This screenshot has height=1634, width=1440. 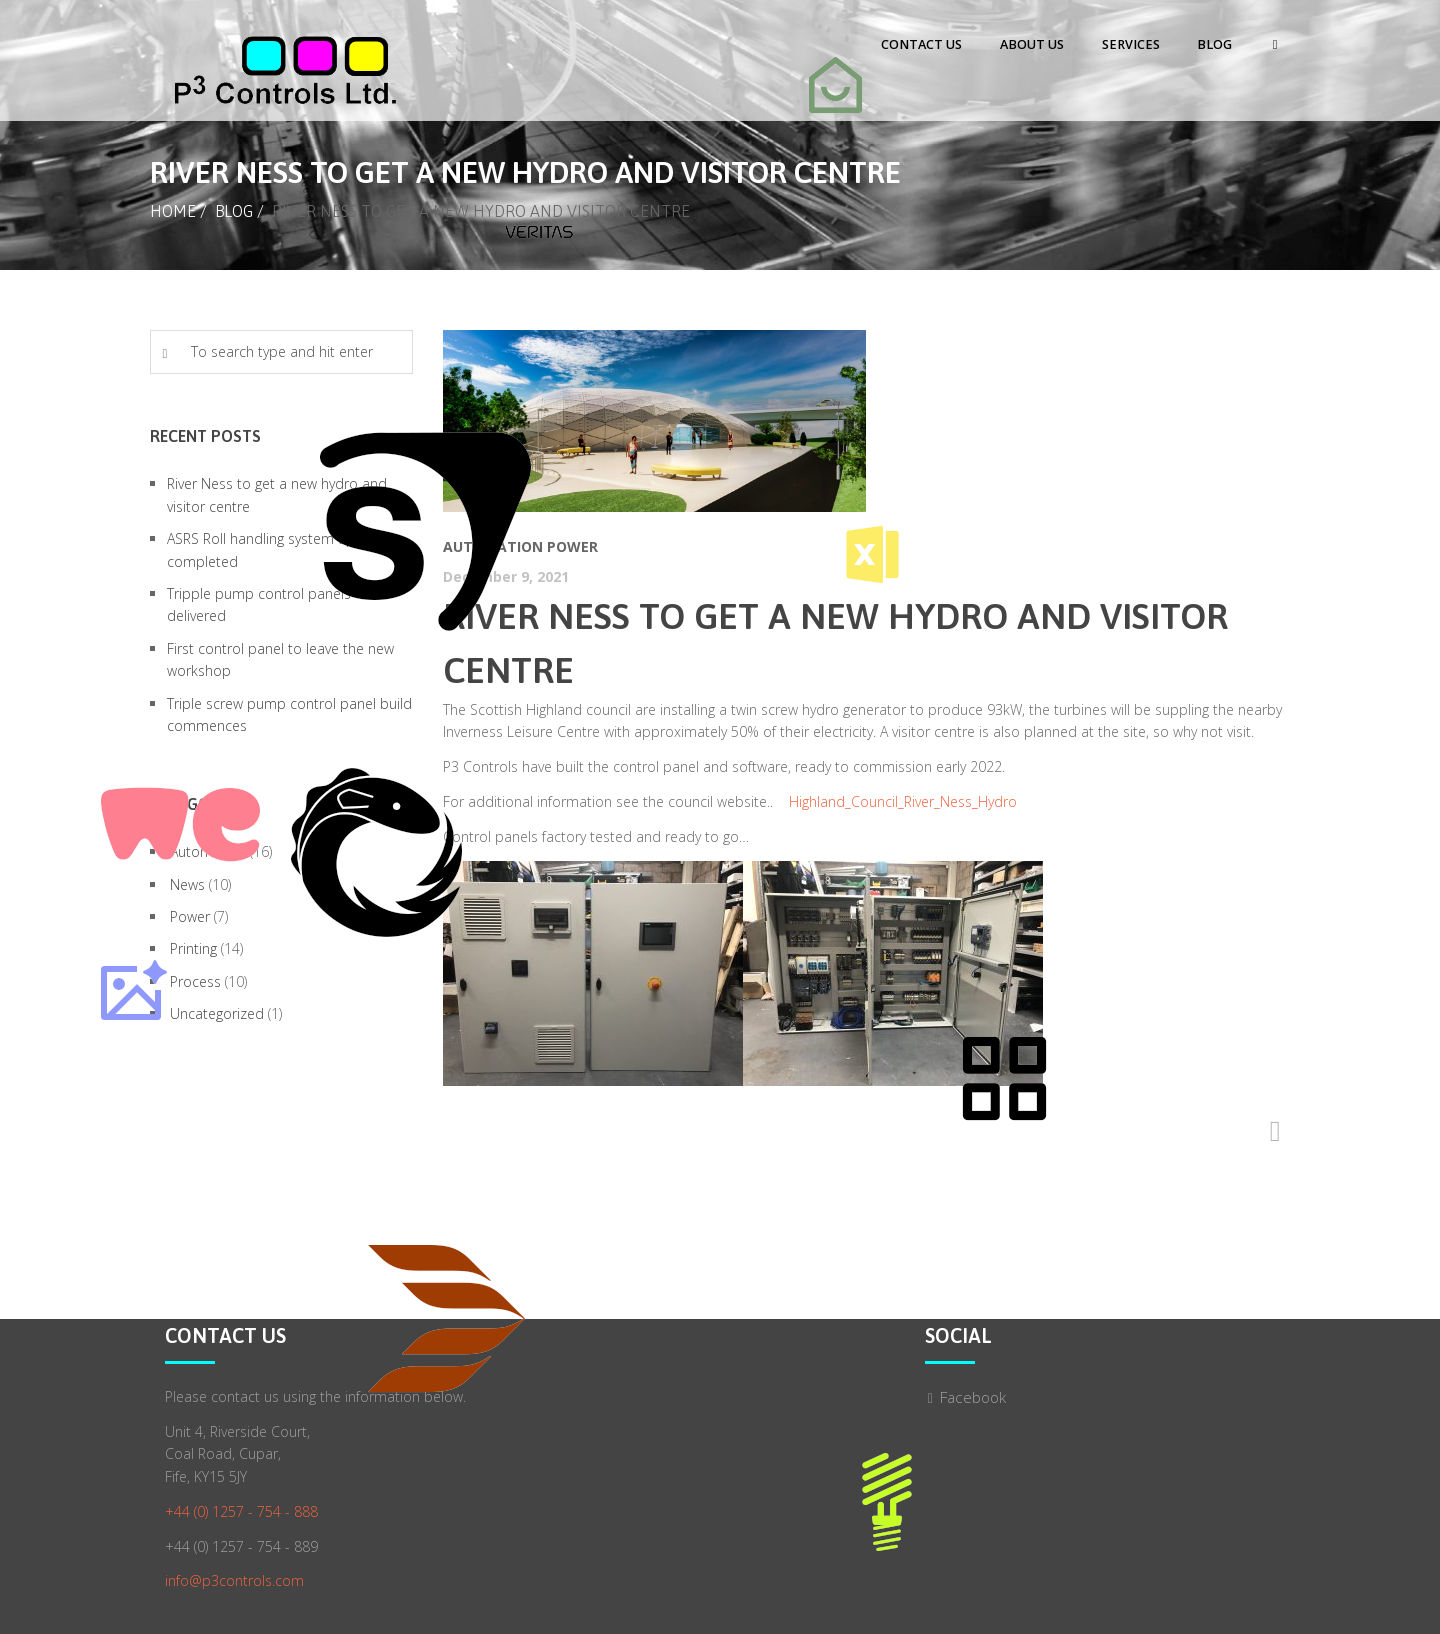 What do you see at coordinates (446, 1318) in the screenshot?
I see `bombardier company logo` at bounding box center [446, 1318].